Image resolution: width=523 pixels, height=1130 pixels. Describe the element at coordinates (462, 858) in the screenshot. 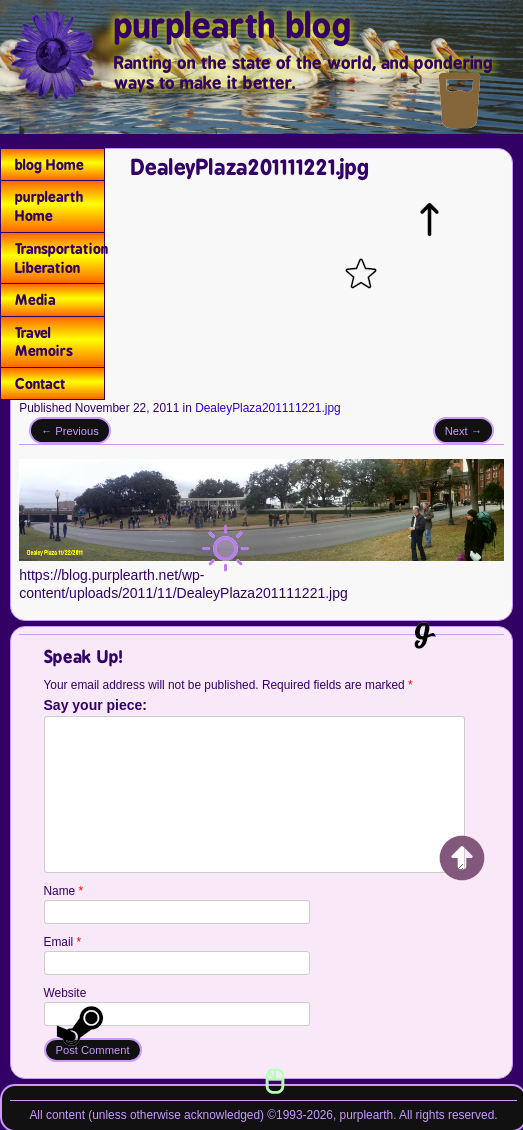

I see `scroll to top of page` at that location.